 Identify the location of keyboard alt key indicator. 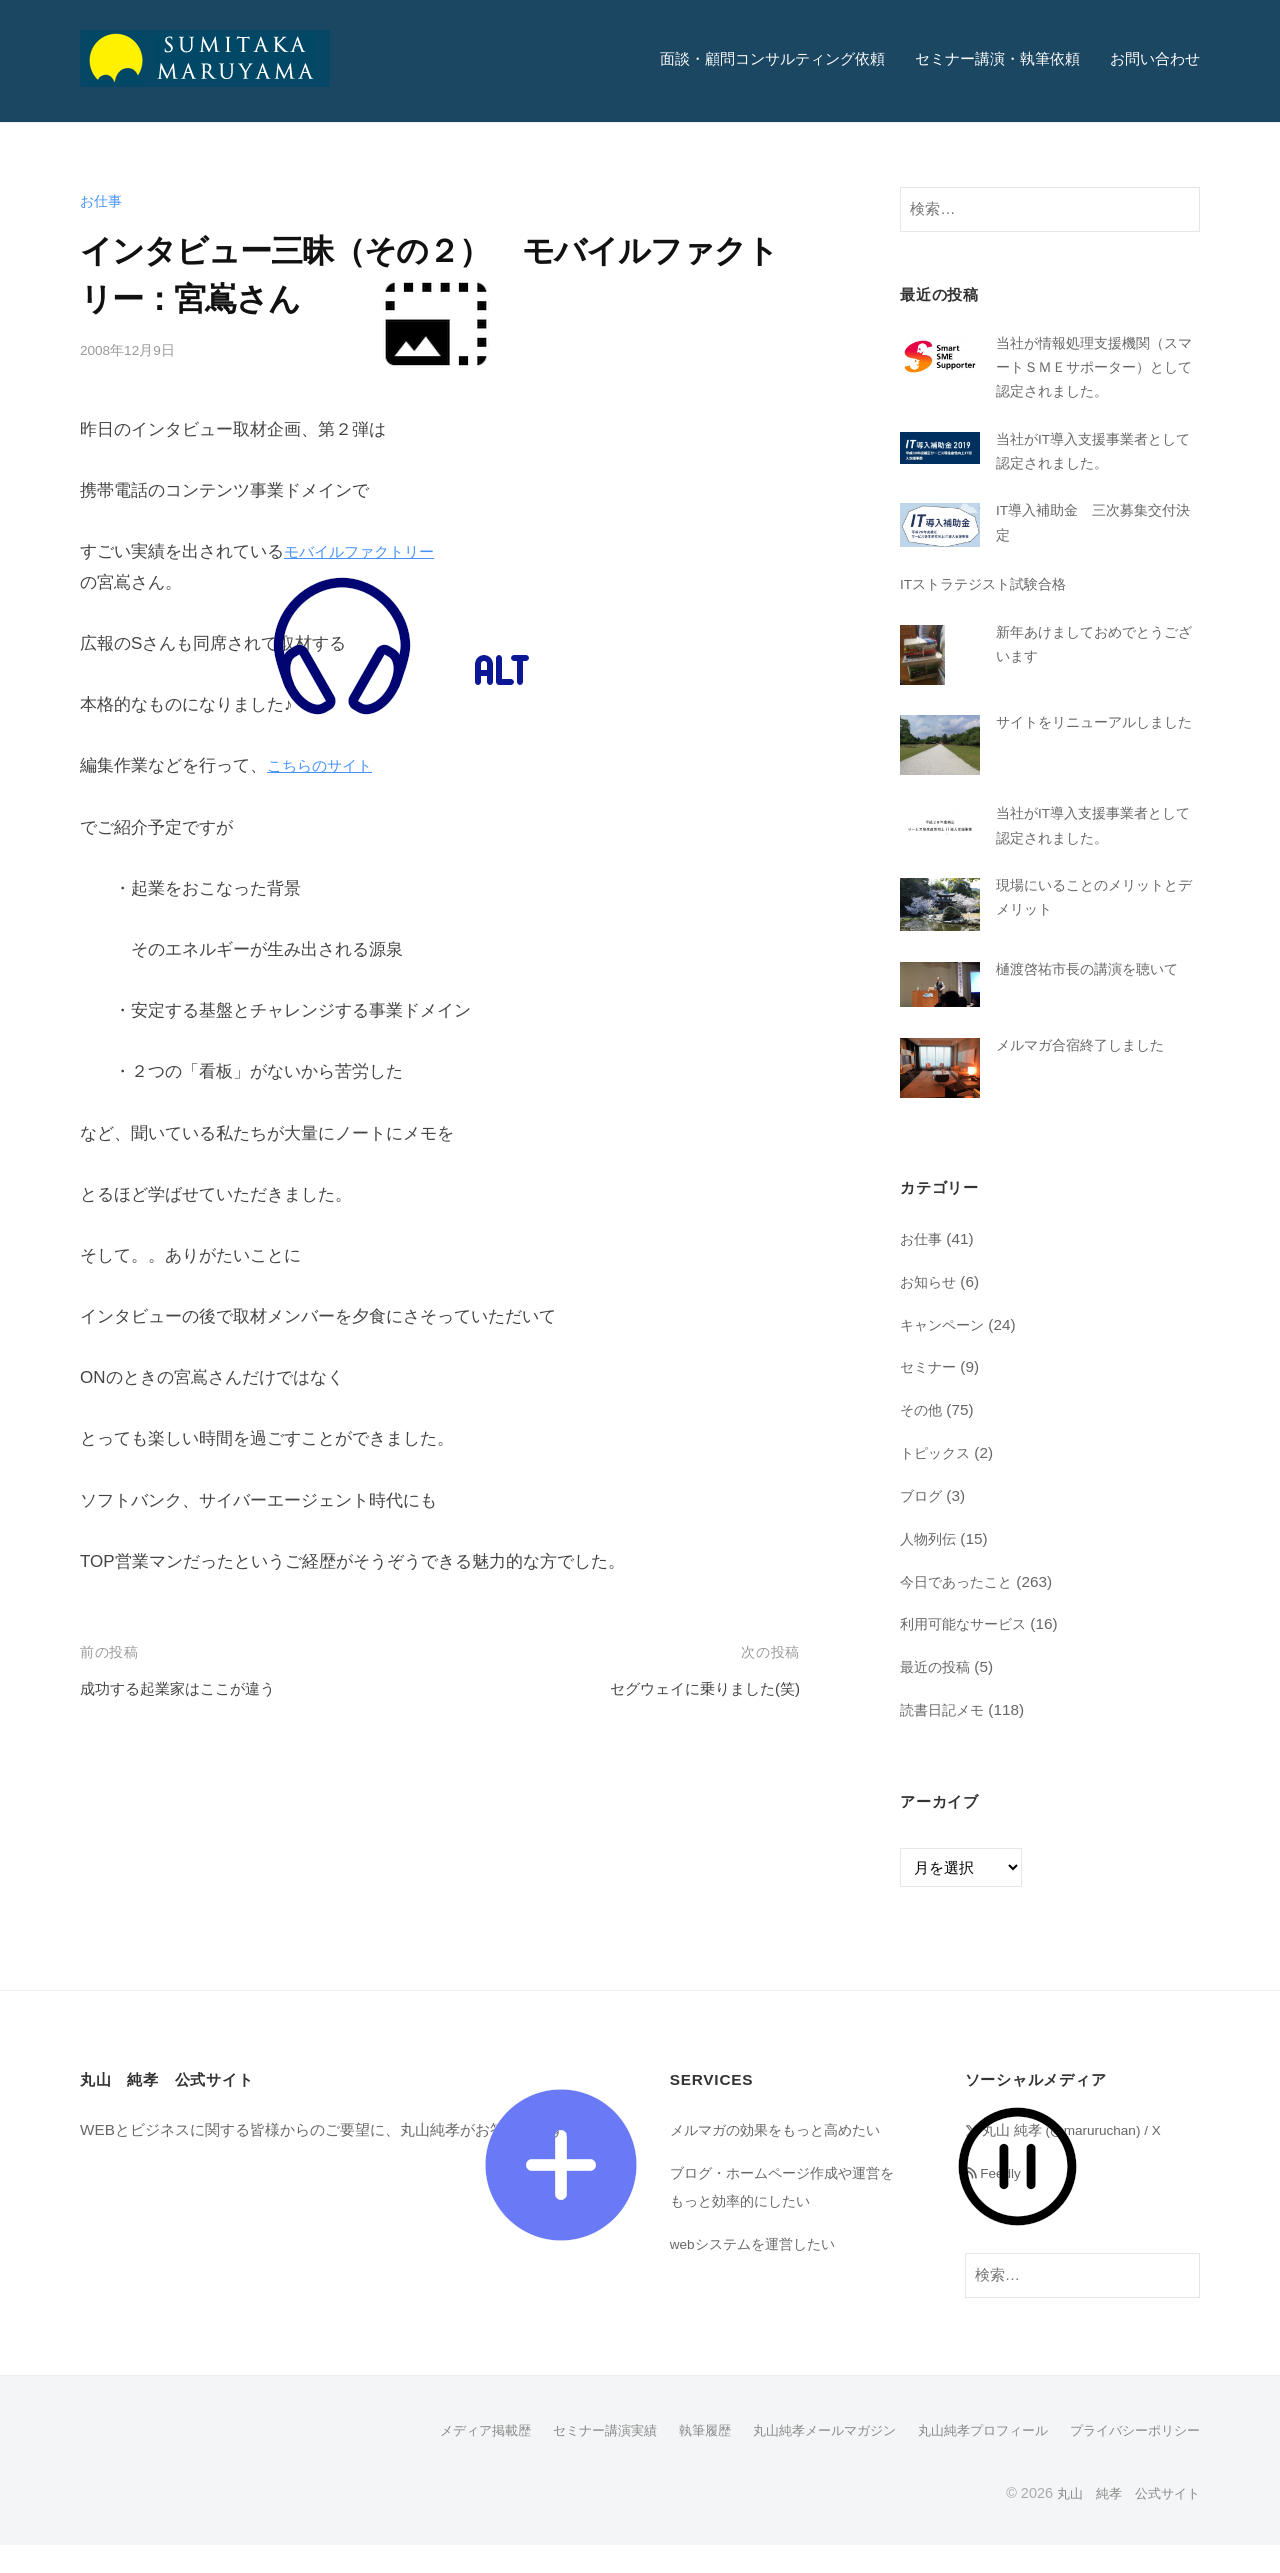
(502, 670).